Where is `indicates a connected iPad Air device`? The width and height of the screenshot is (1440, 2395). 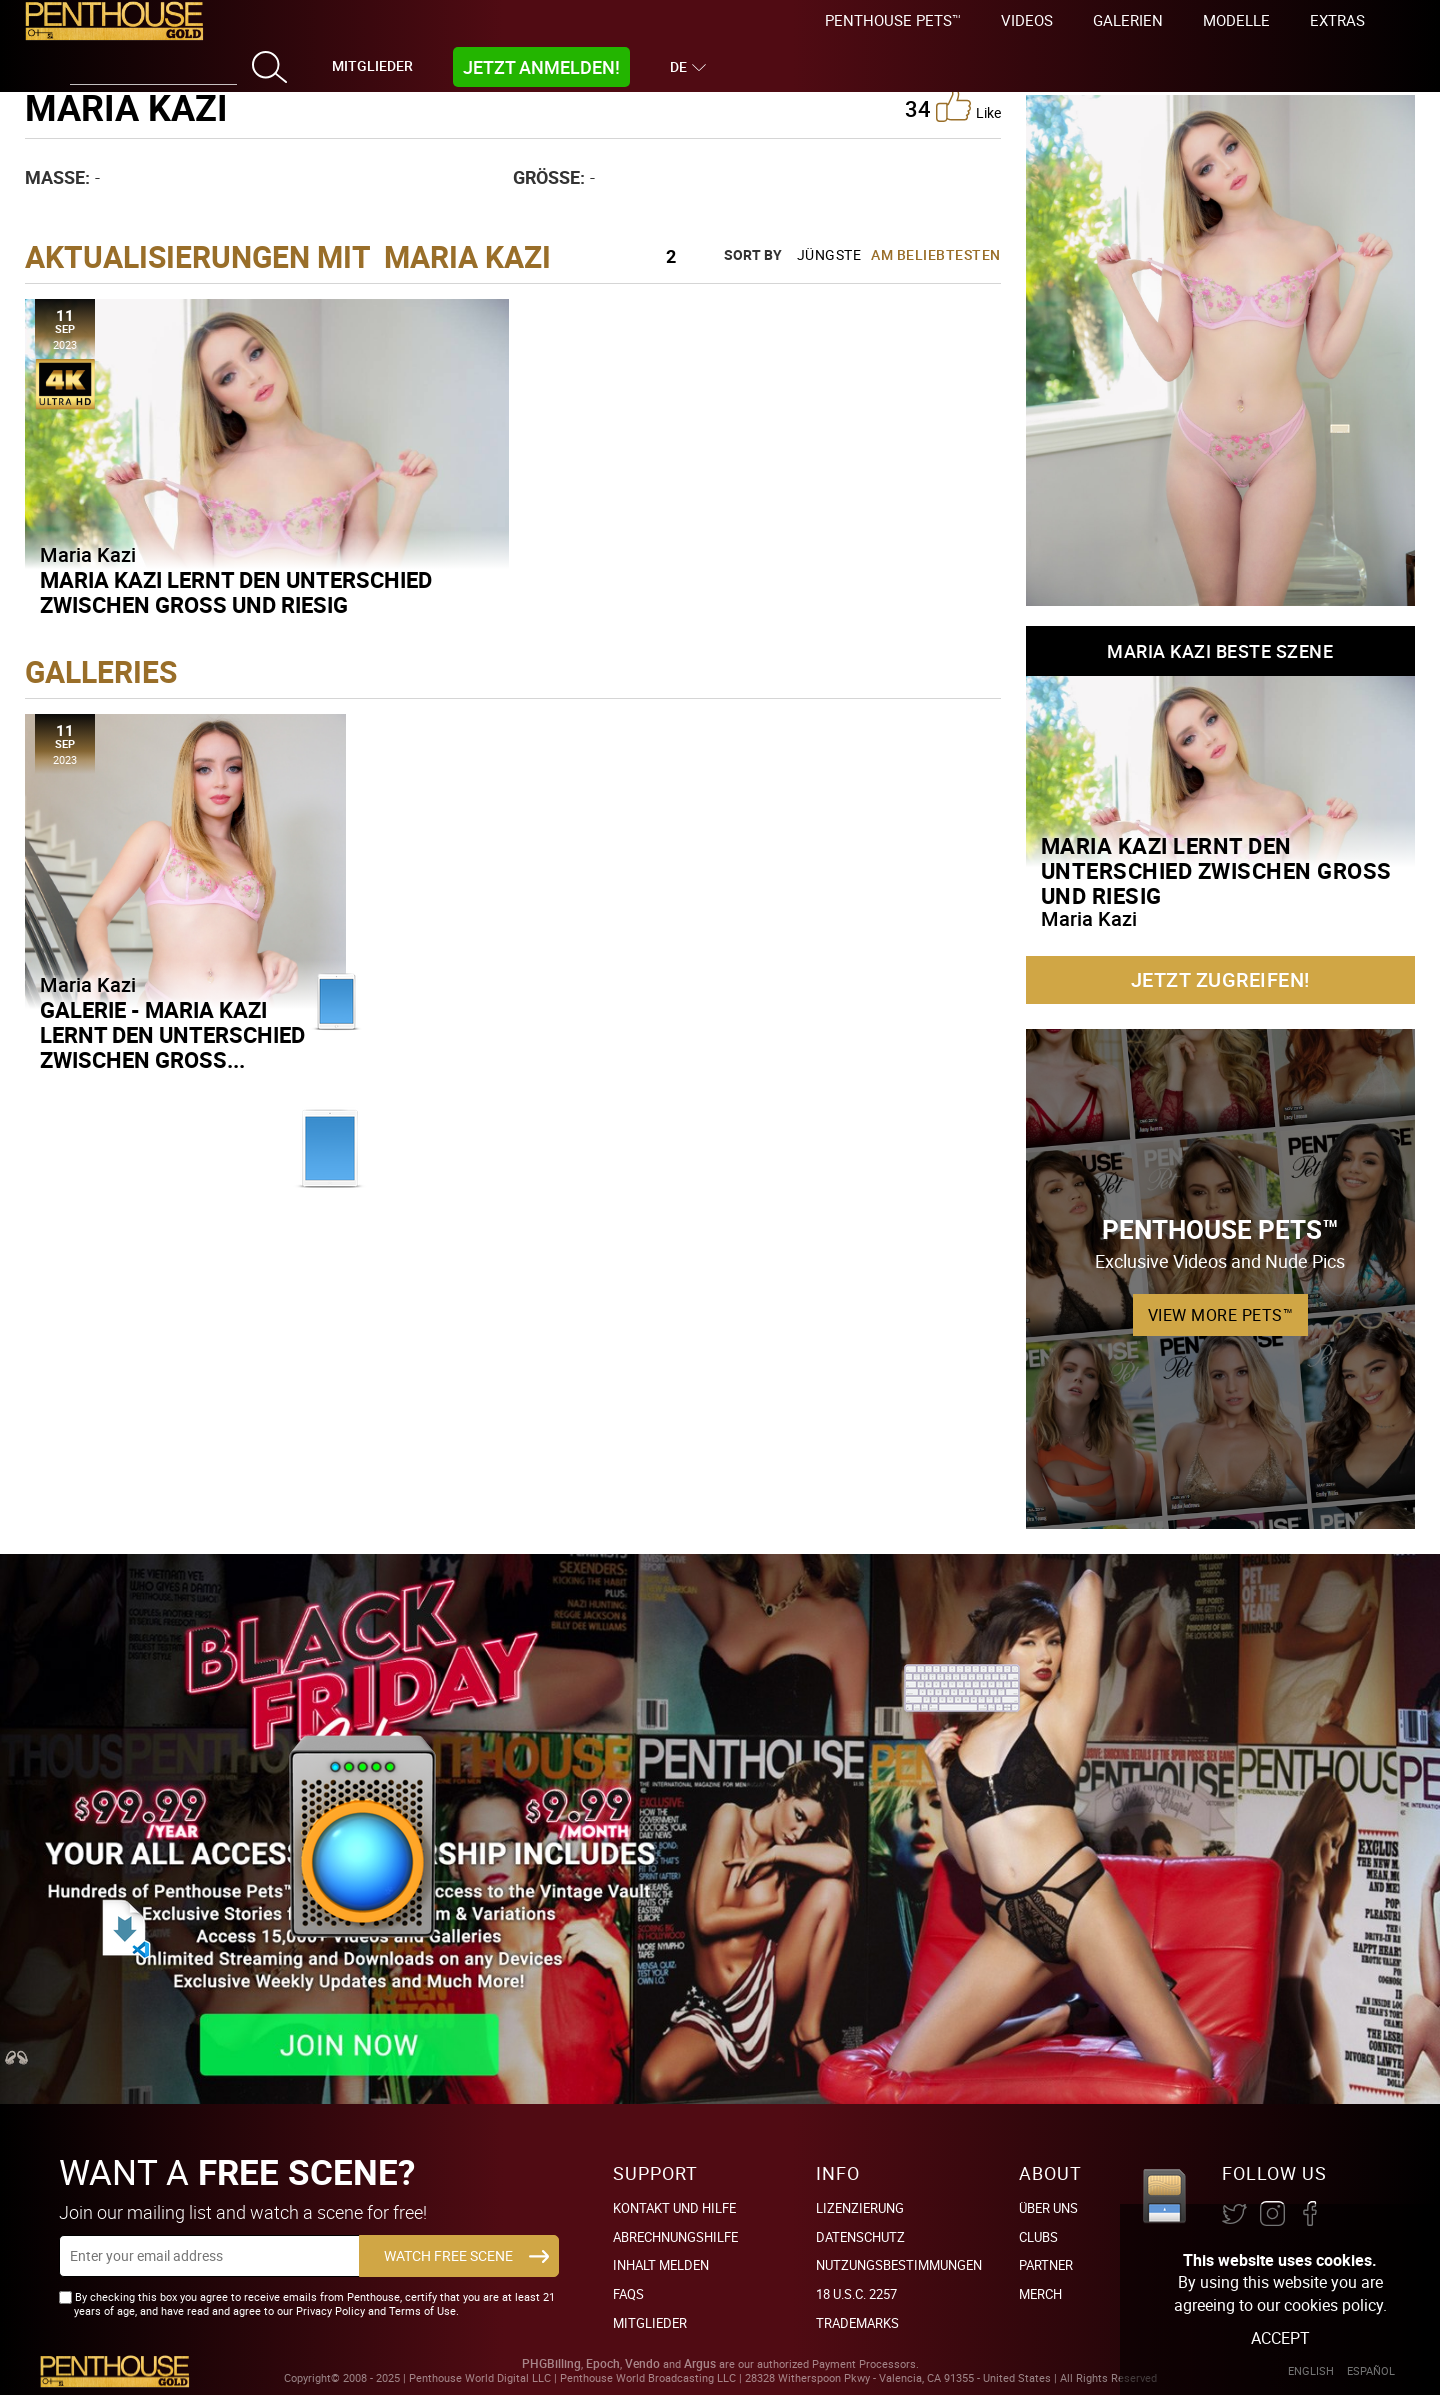
indicates a connected iPad Air device is located at coordinates (330, 1148).